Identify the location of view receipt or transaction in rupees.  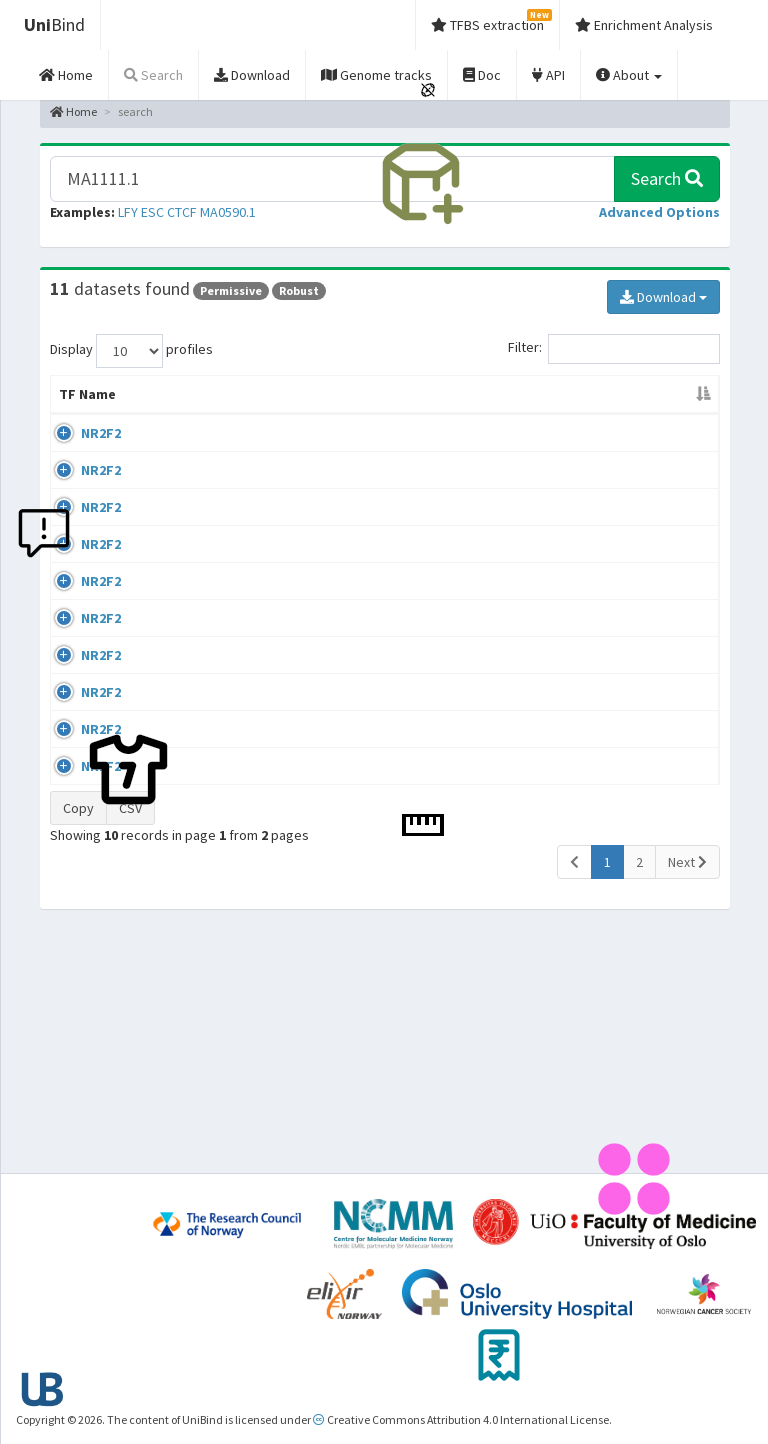
(499, 1355).